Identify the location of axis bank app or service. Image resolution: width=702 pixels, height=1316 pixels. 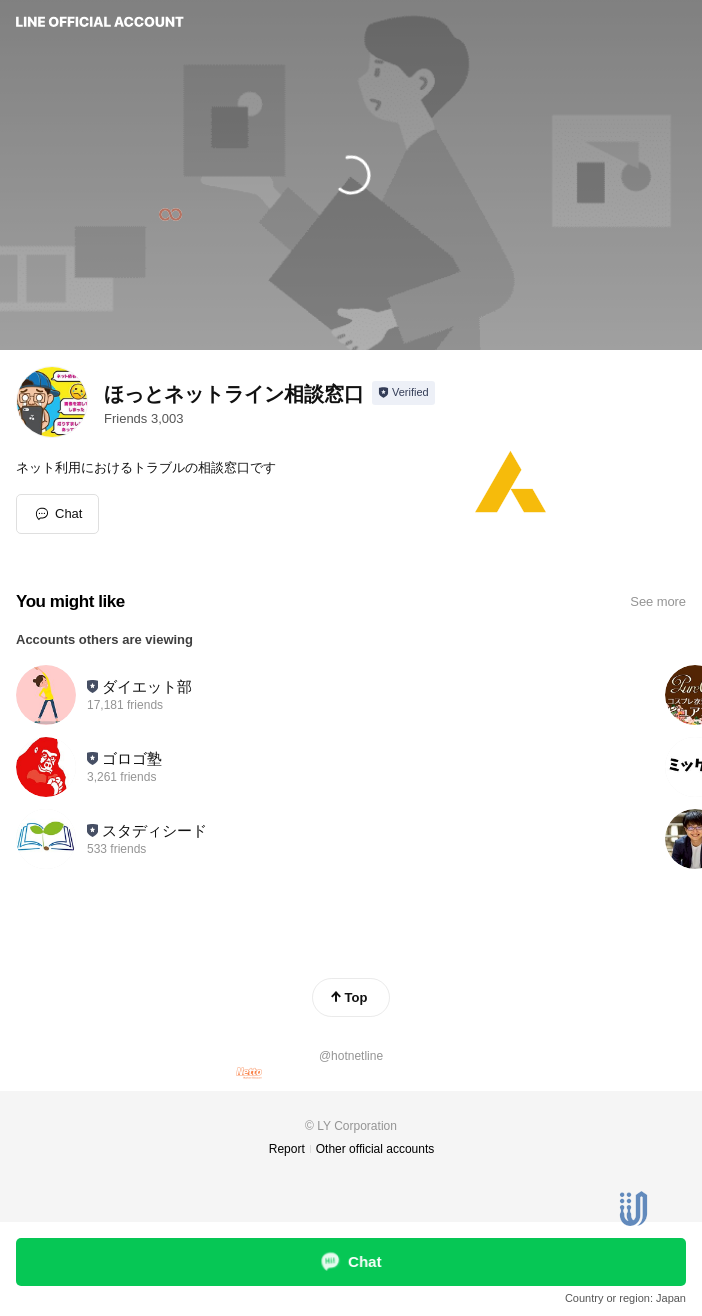
(510, 481).